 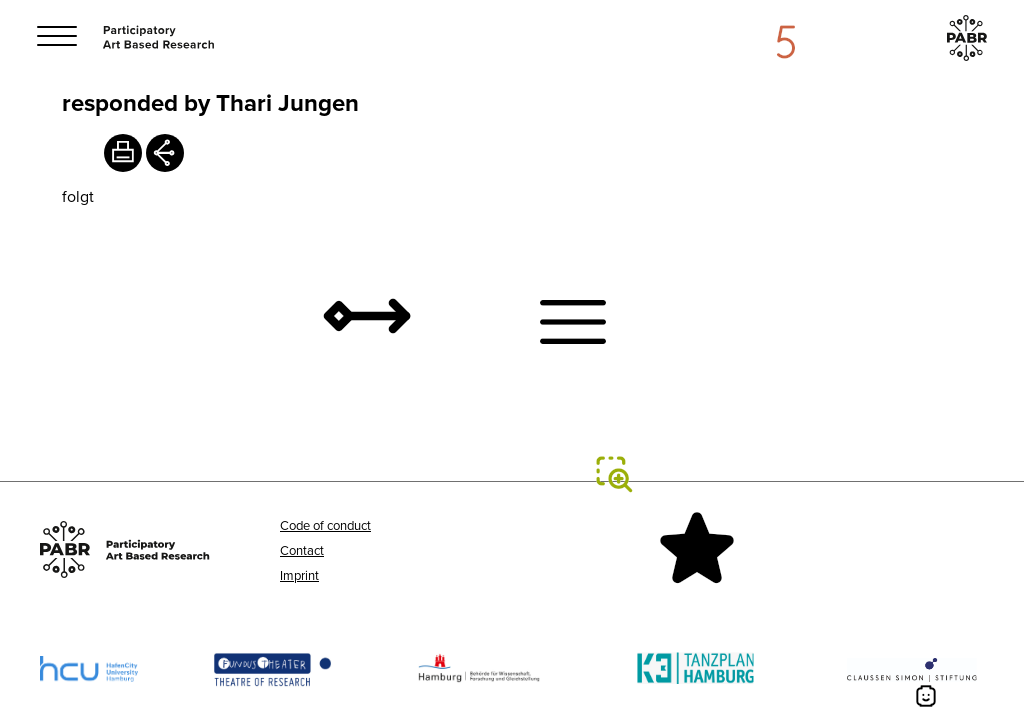 What do you see at coordinates (926, 696) in the screenshot?
I see `access building blocks or modular components` at bounding box center [926, 696].